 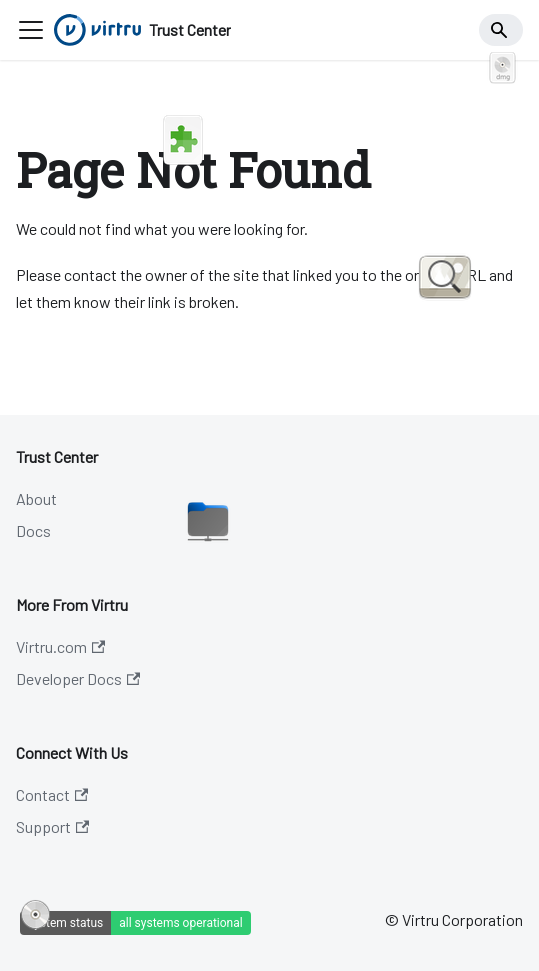 I want to click on browser extension or add-on installer file, so click(x=183, y=140).